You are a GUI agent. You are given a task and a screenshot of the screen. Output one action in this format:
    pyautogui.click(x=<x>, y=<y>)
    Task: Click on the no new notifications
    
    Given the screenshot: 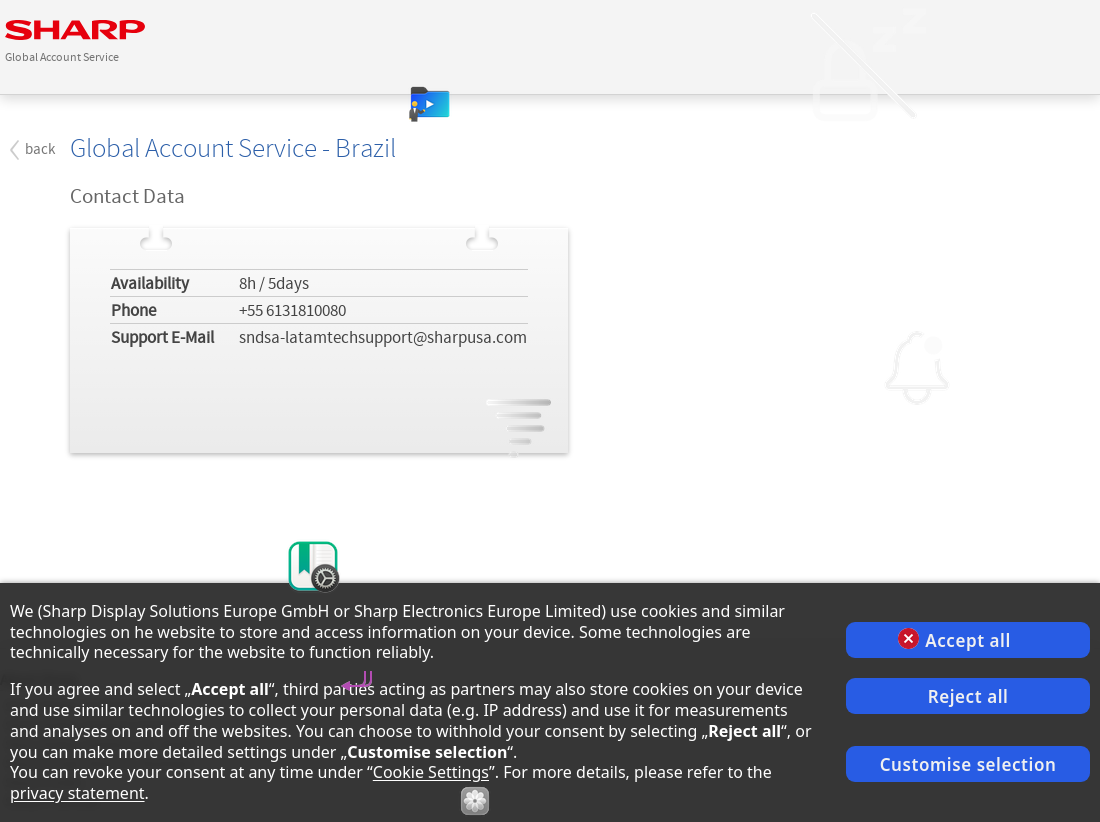 What is the action you would take?
    pyautogui.click(x=917, y=368)
    